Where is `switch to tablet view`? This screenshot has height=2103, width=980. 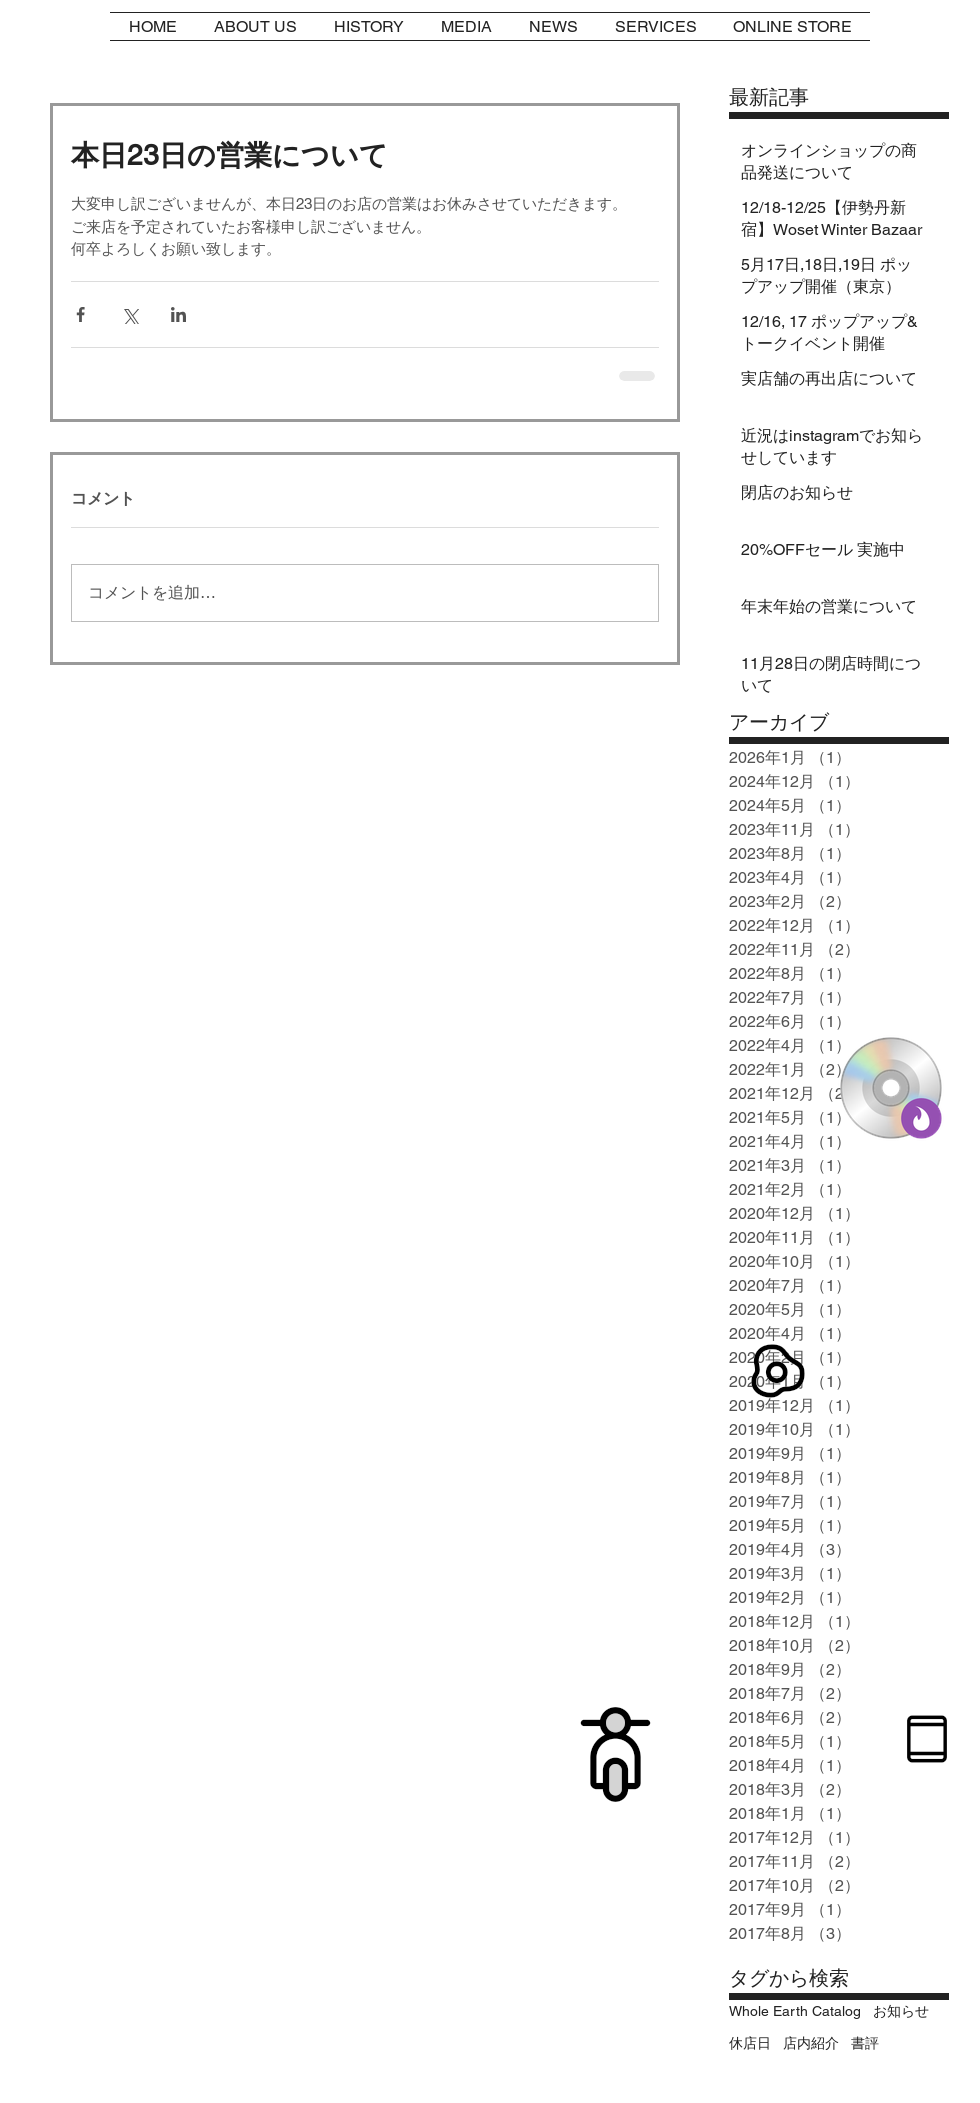
switch to tablet view is located at coordinates (927, 1739).